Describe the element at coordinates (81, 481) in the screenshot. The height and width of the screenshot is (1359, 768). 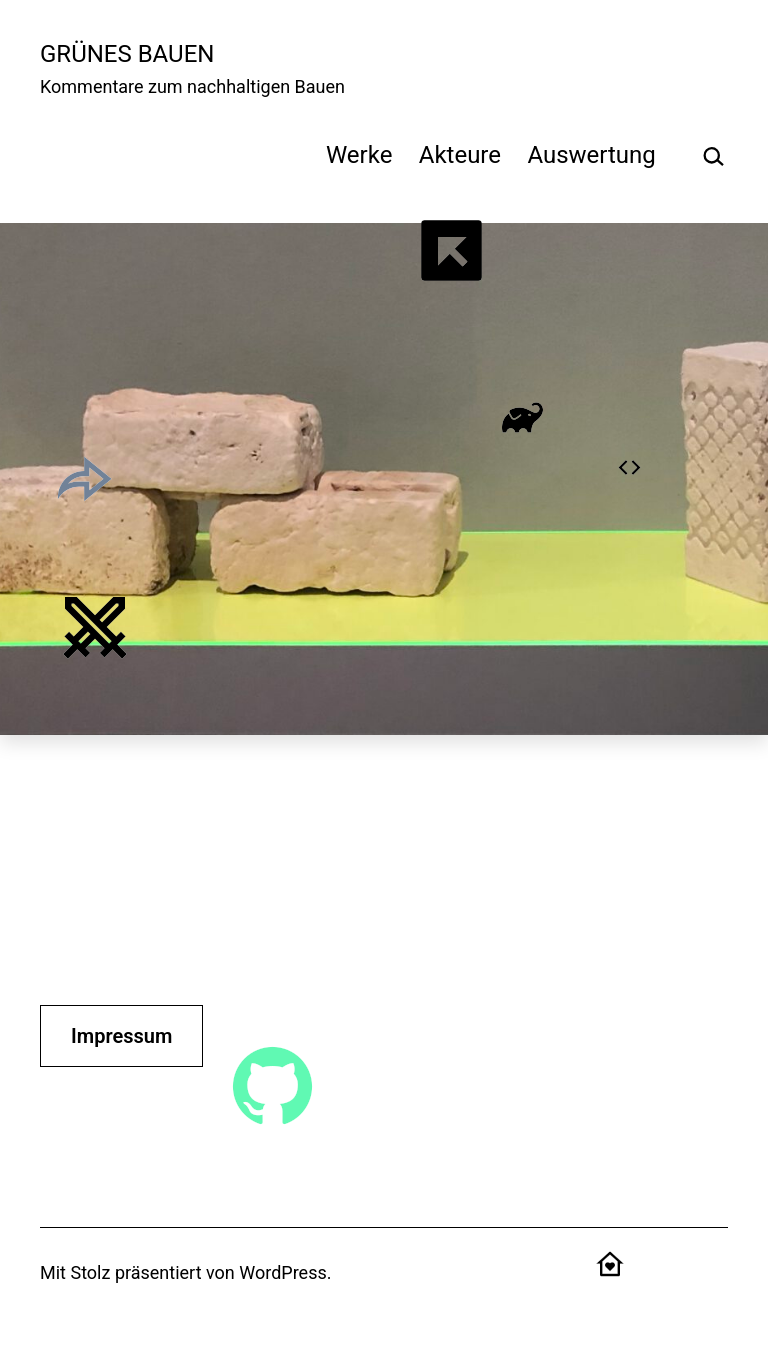
I see `share content with others` at that location.